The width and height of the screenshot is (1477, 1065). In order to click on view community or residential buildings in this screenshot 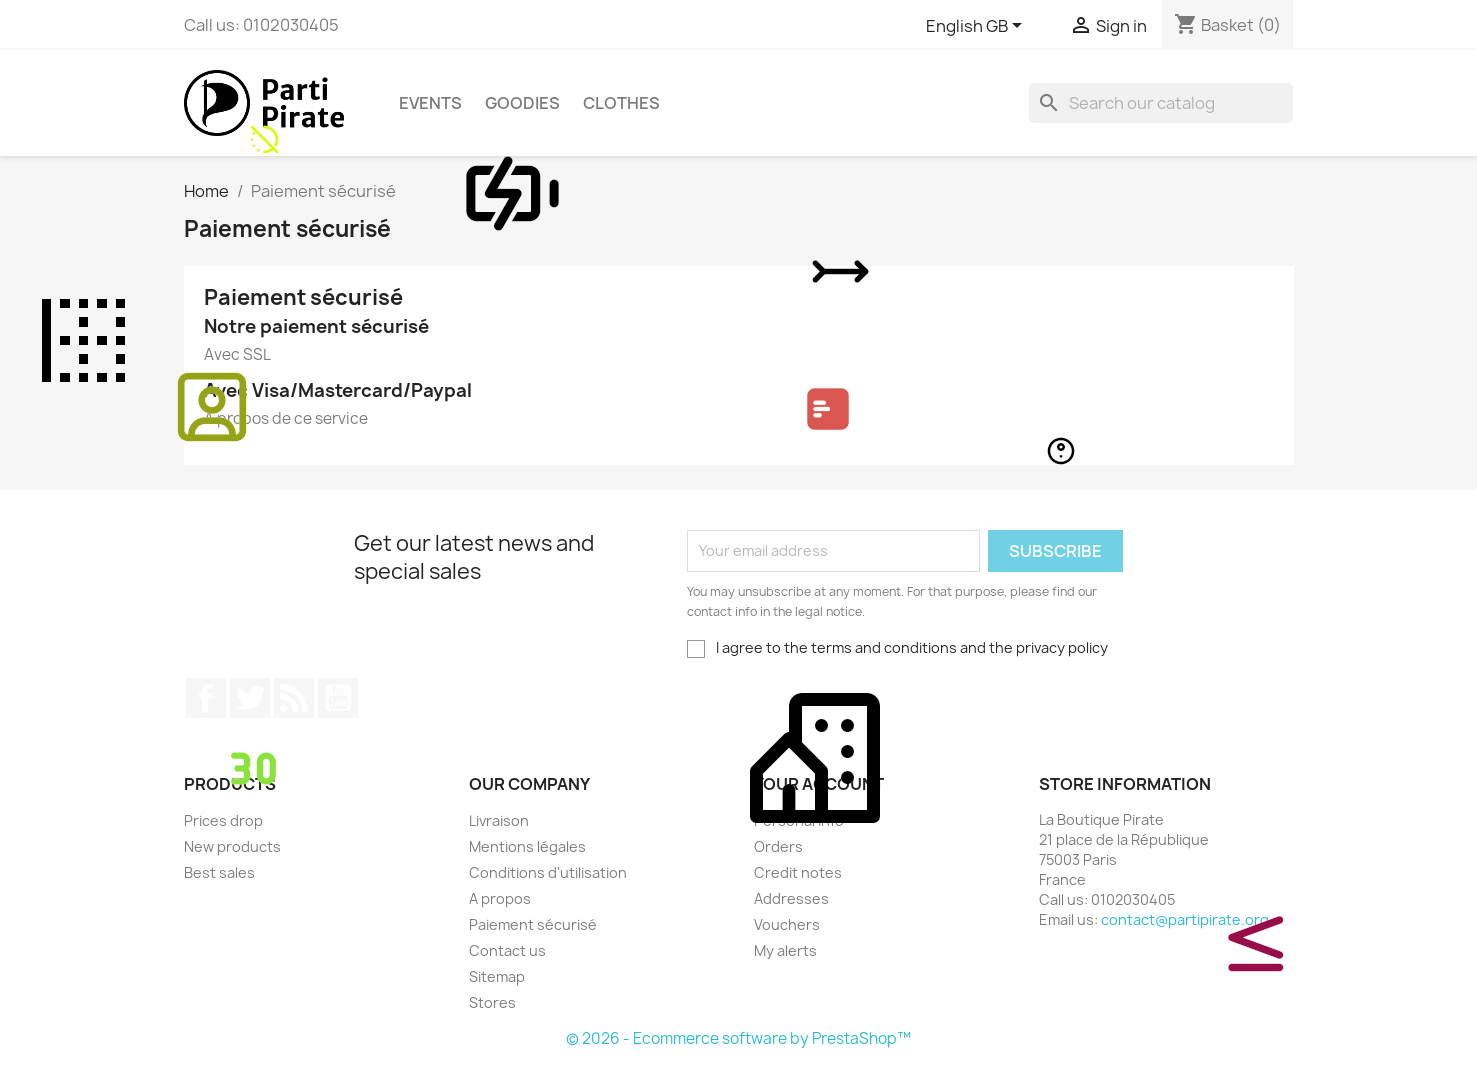, I will do `click(815, 758)`.